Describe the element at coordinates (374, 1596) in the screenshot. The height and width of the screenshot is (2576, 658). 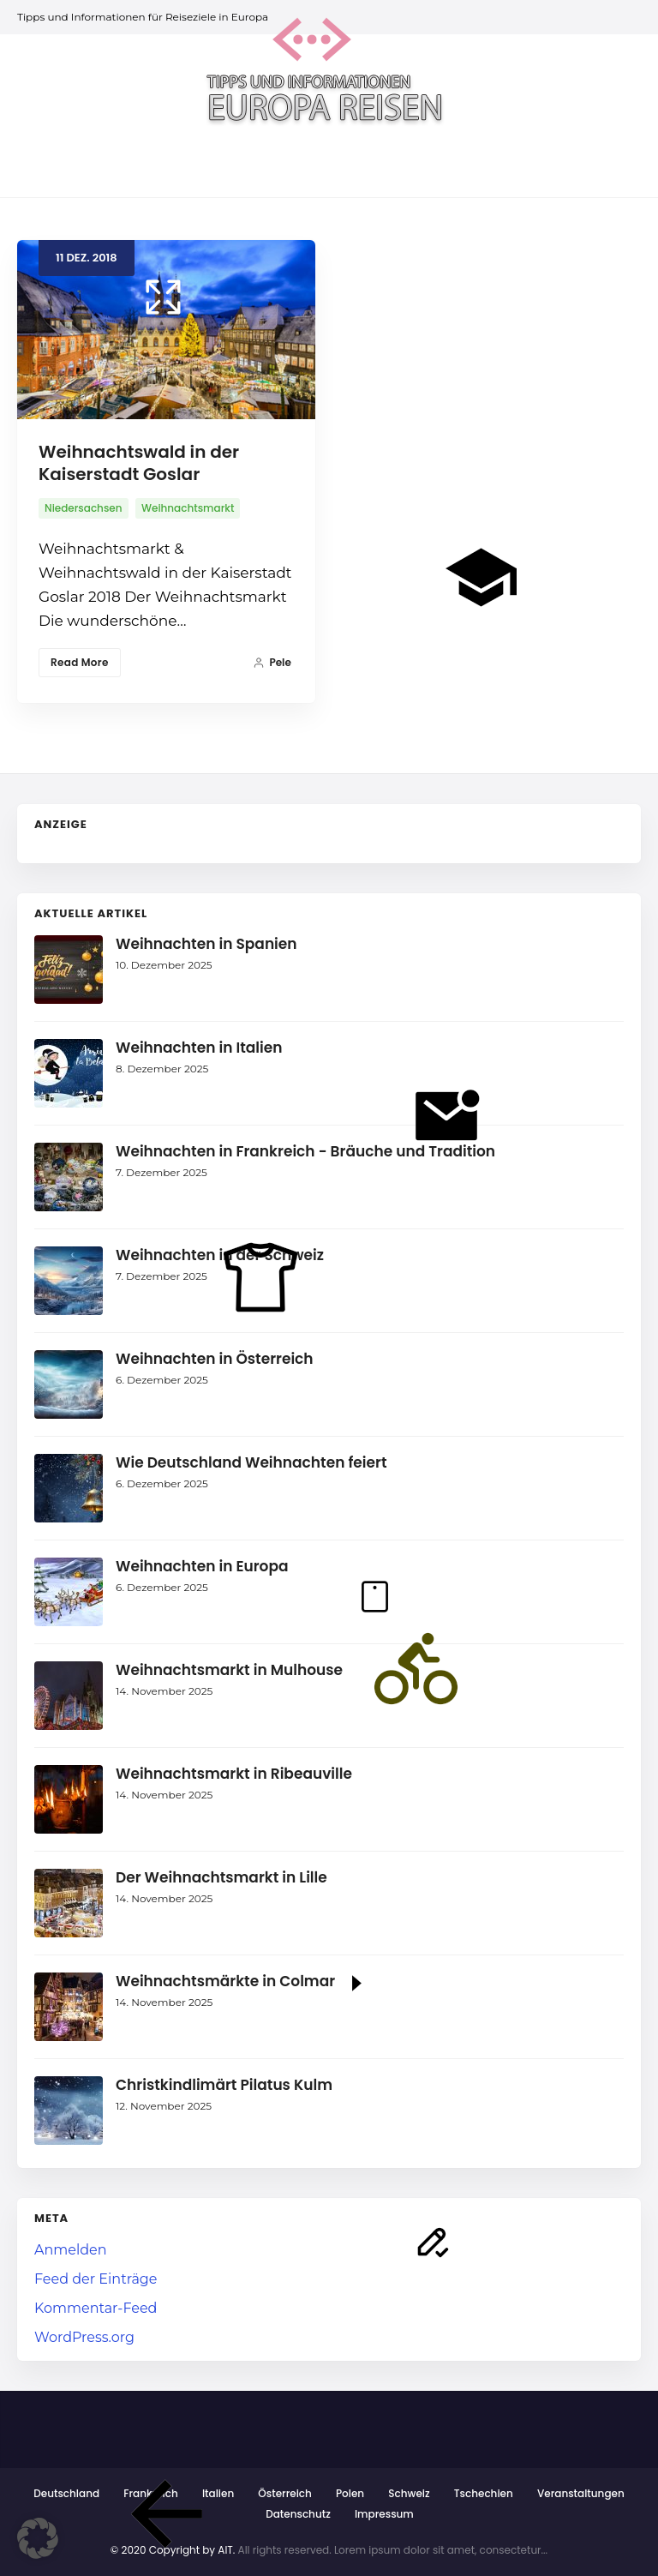
I see `tablet device with front-facing camera` at that location.